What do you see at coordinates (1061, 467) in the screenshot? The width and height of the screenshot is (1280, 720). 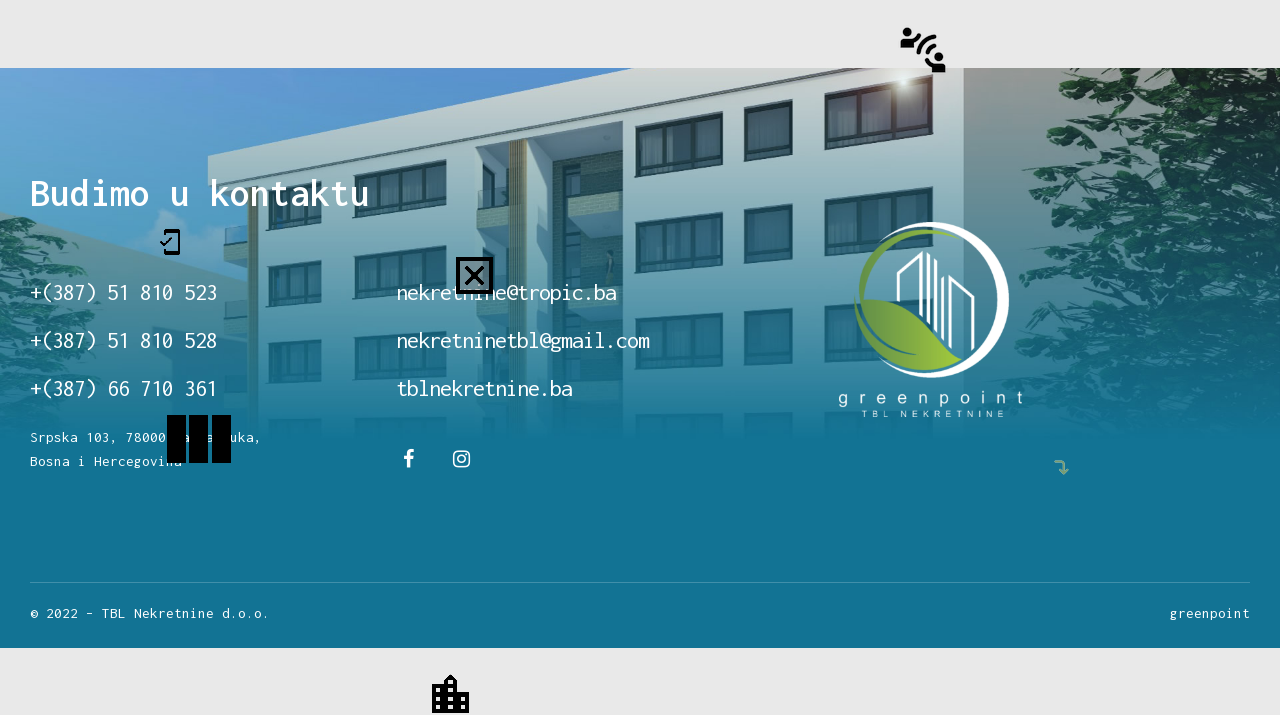 I see `move content to the right and down` at bounding box center [1061, 467].